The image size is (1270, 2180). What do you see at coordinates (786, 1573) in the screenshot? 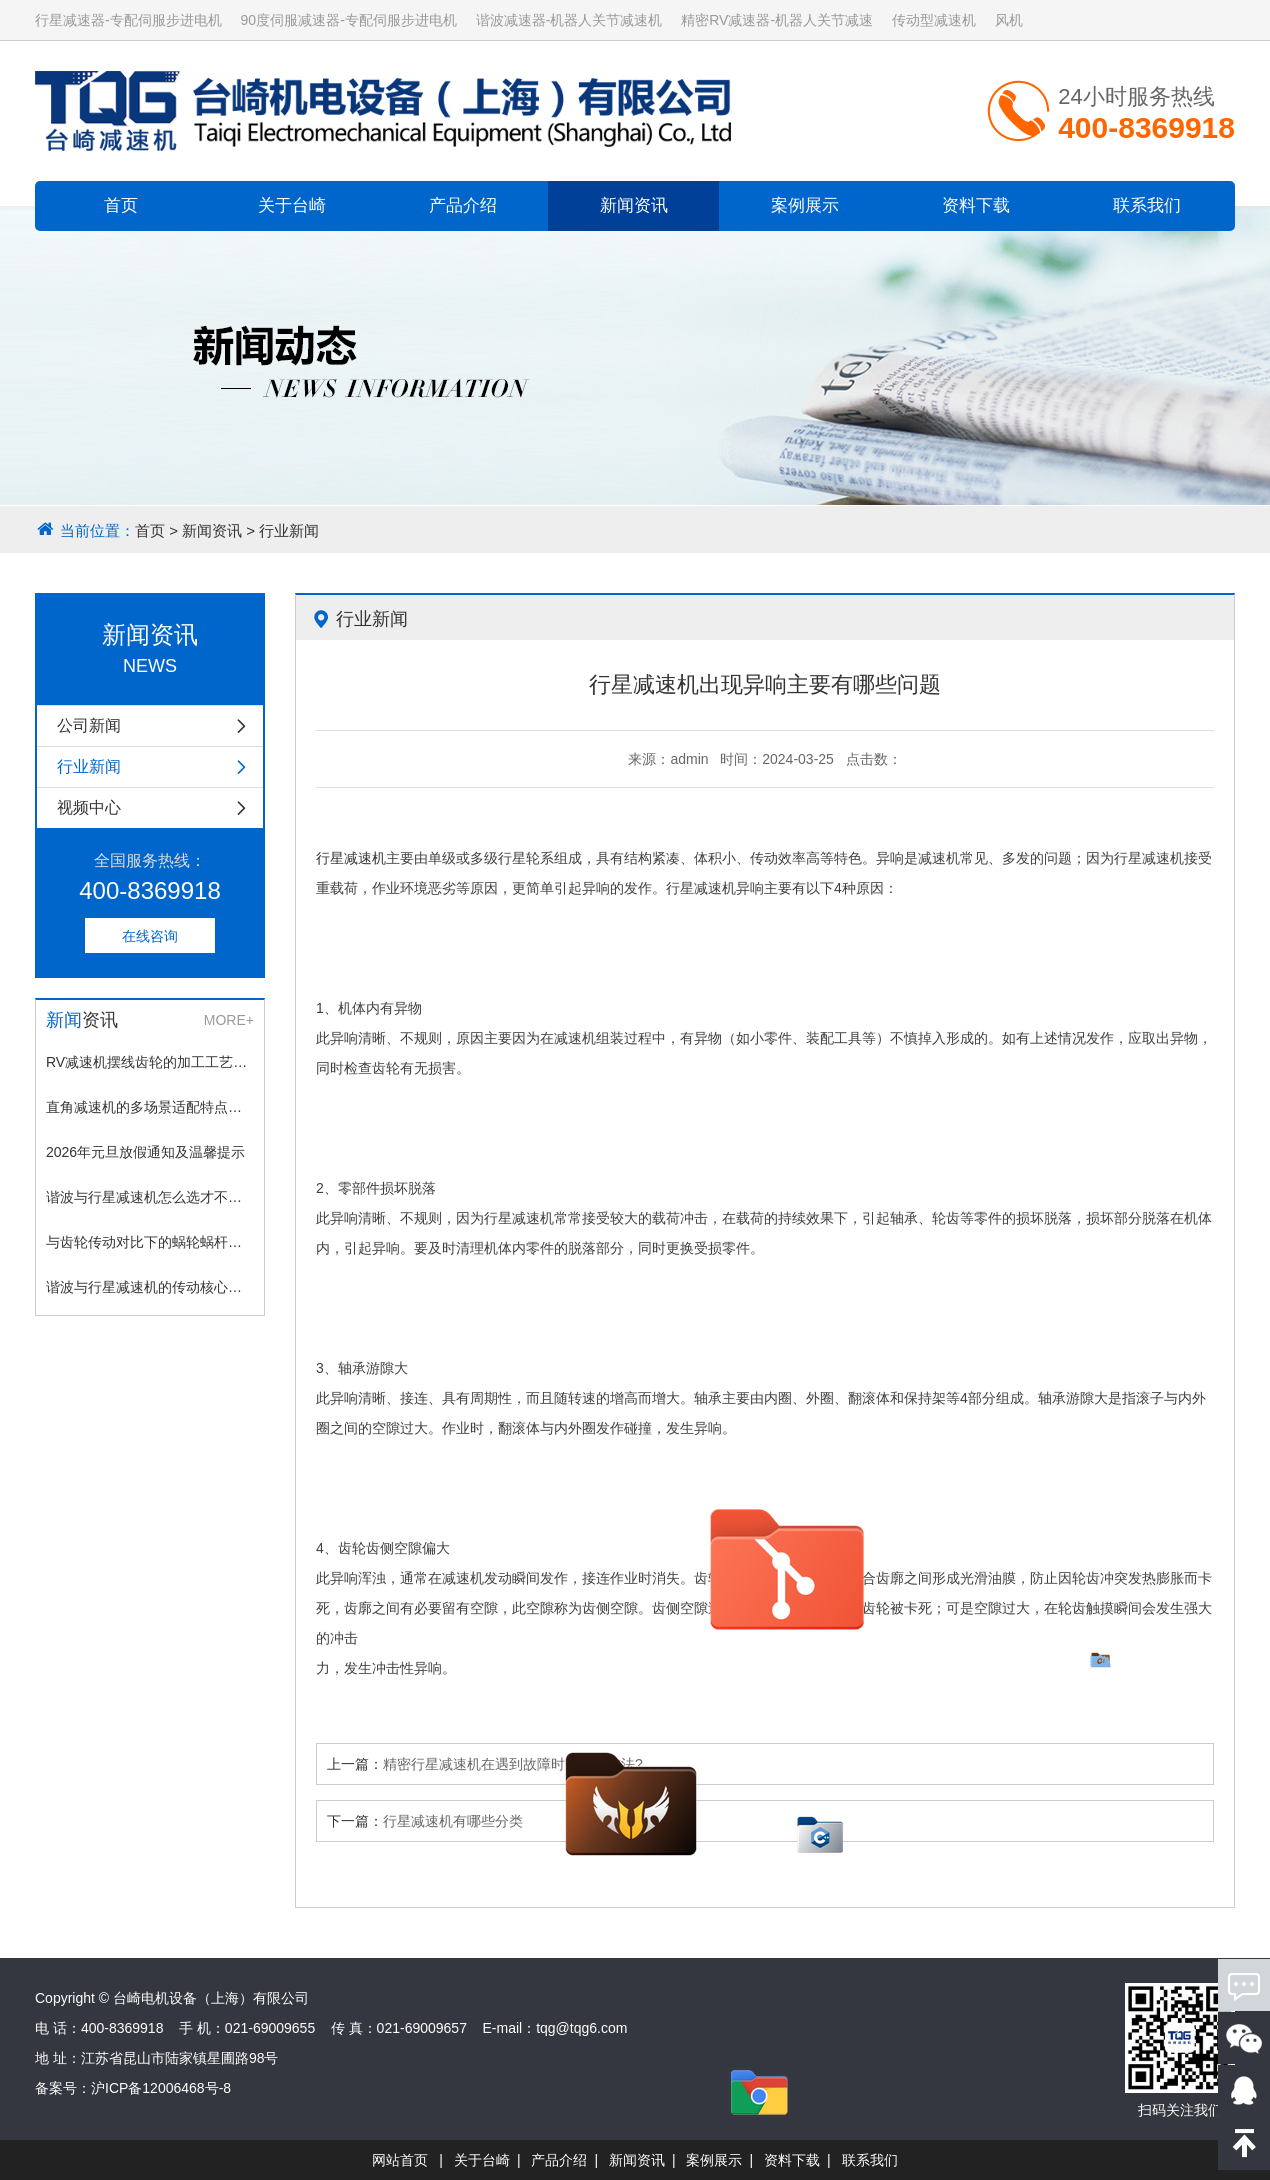
I see `open git repository folder` at bounding box center [786, 1573].